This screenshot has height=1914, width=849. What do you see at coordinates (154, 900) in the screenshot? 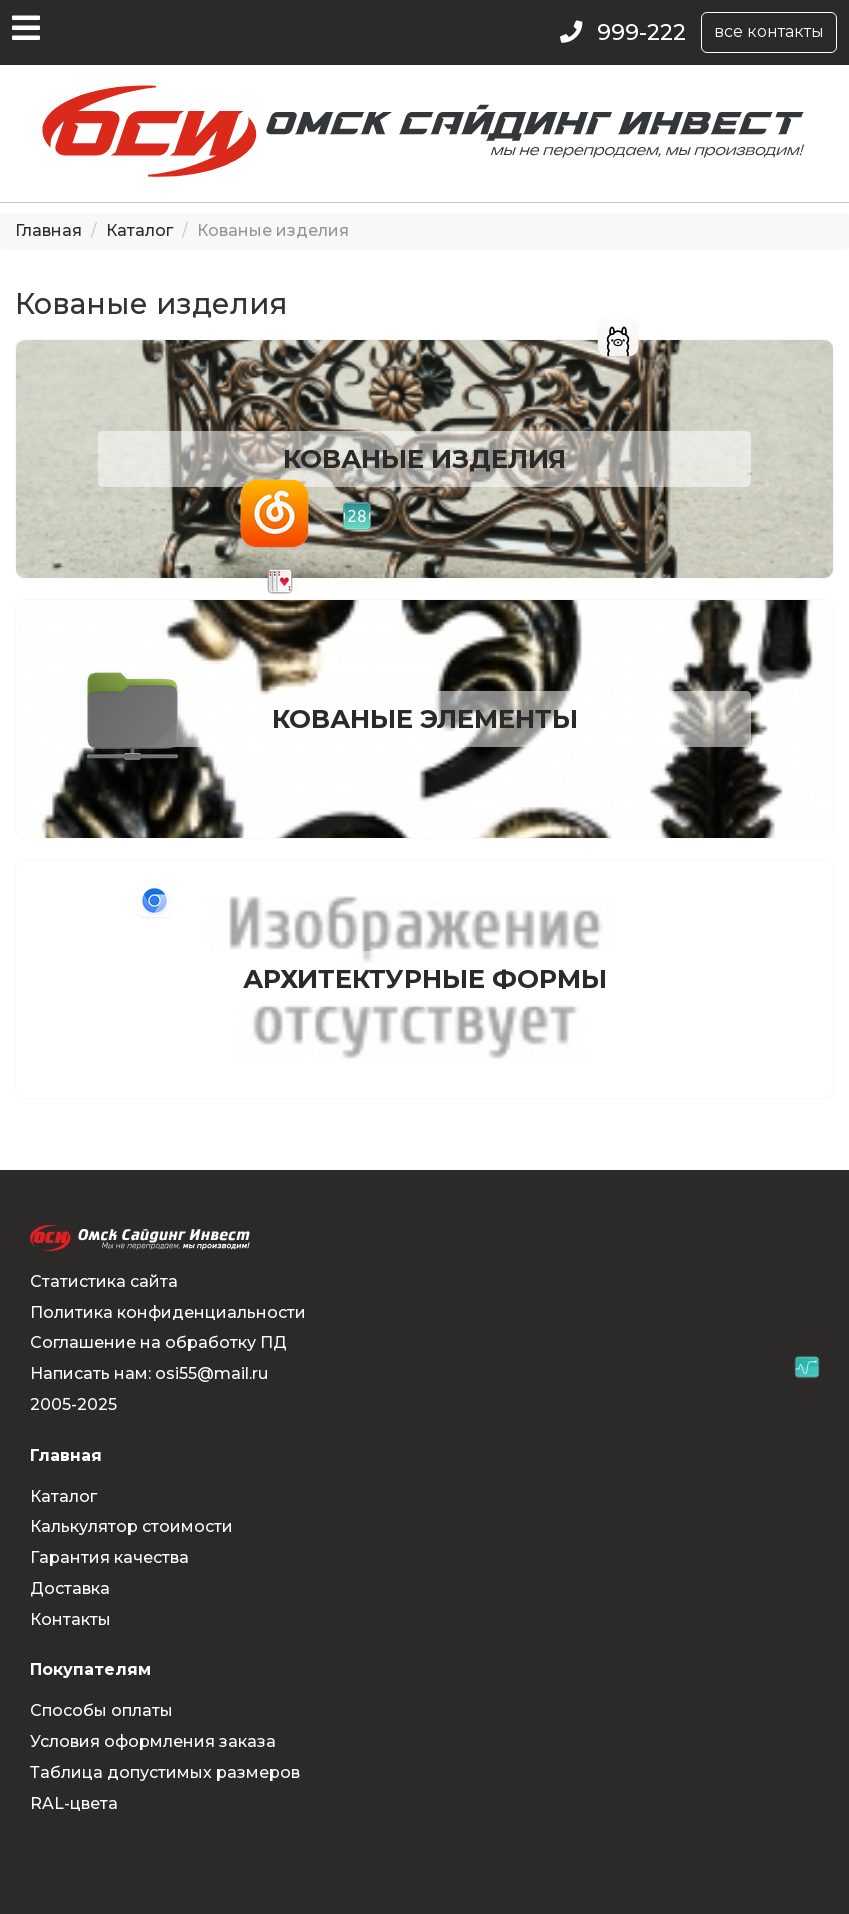
I see `open chromium web browser` at bounding box center [154, 900].